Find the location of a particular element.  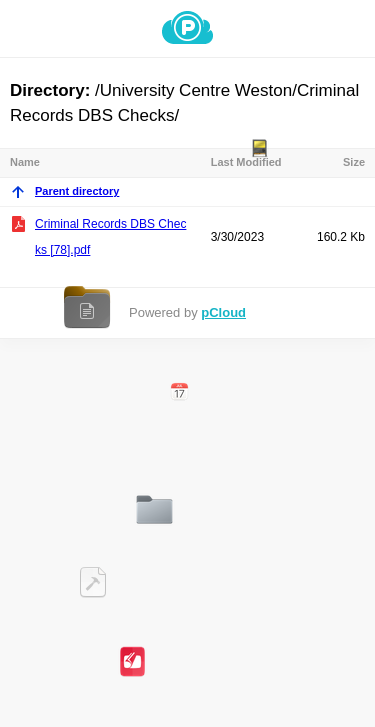

an eps vector image file is located at coordinates (132, 661).